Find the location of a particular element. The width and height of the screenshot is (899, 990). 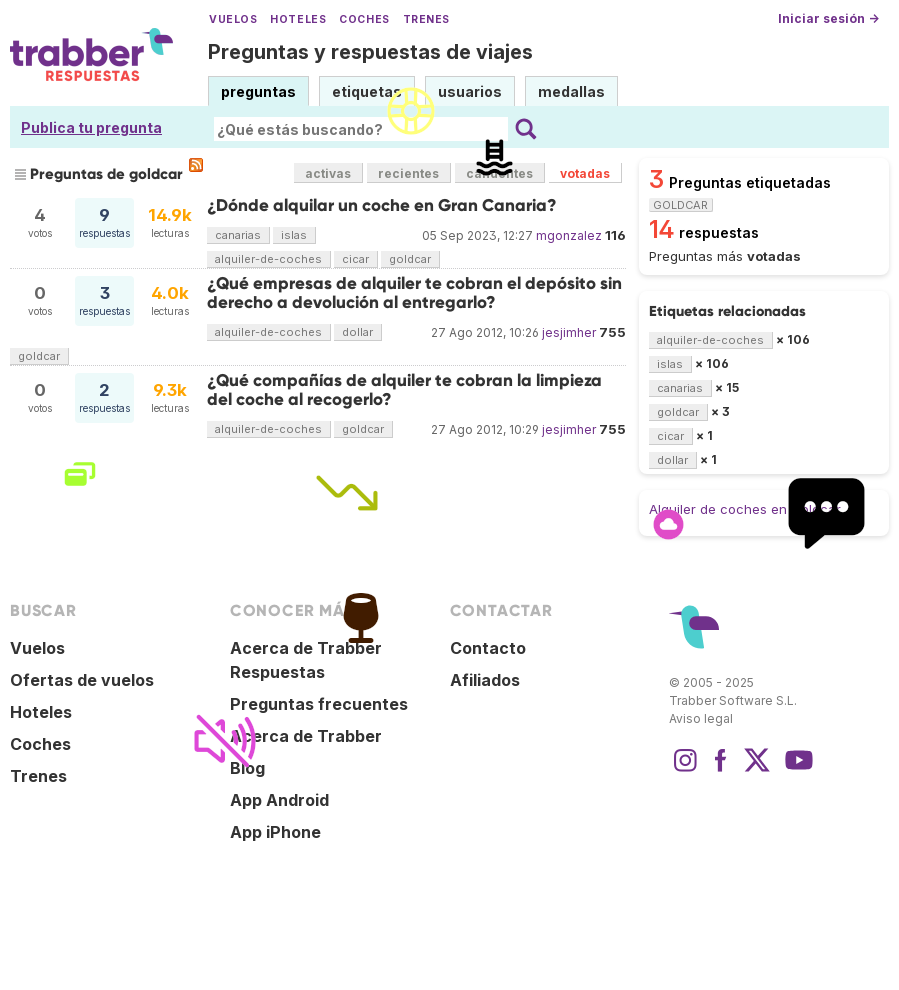

access cloud storage is located at coordinates (668, 524).